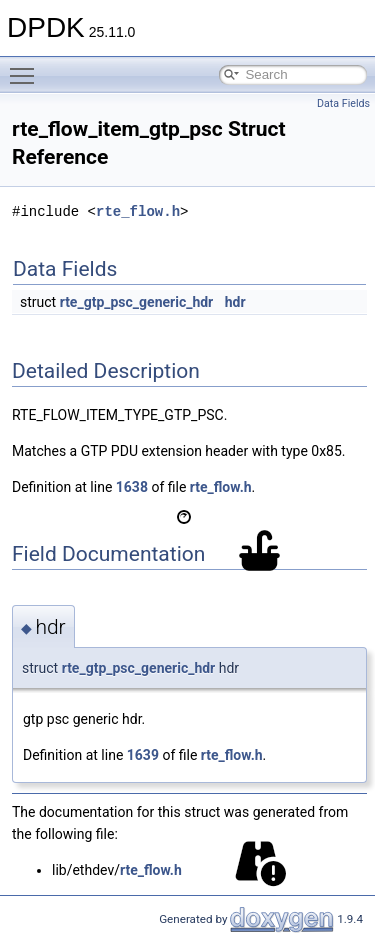  I want to click on road hazard or traffic warning ahead, so click(258, 861).